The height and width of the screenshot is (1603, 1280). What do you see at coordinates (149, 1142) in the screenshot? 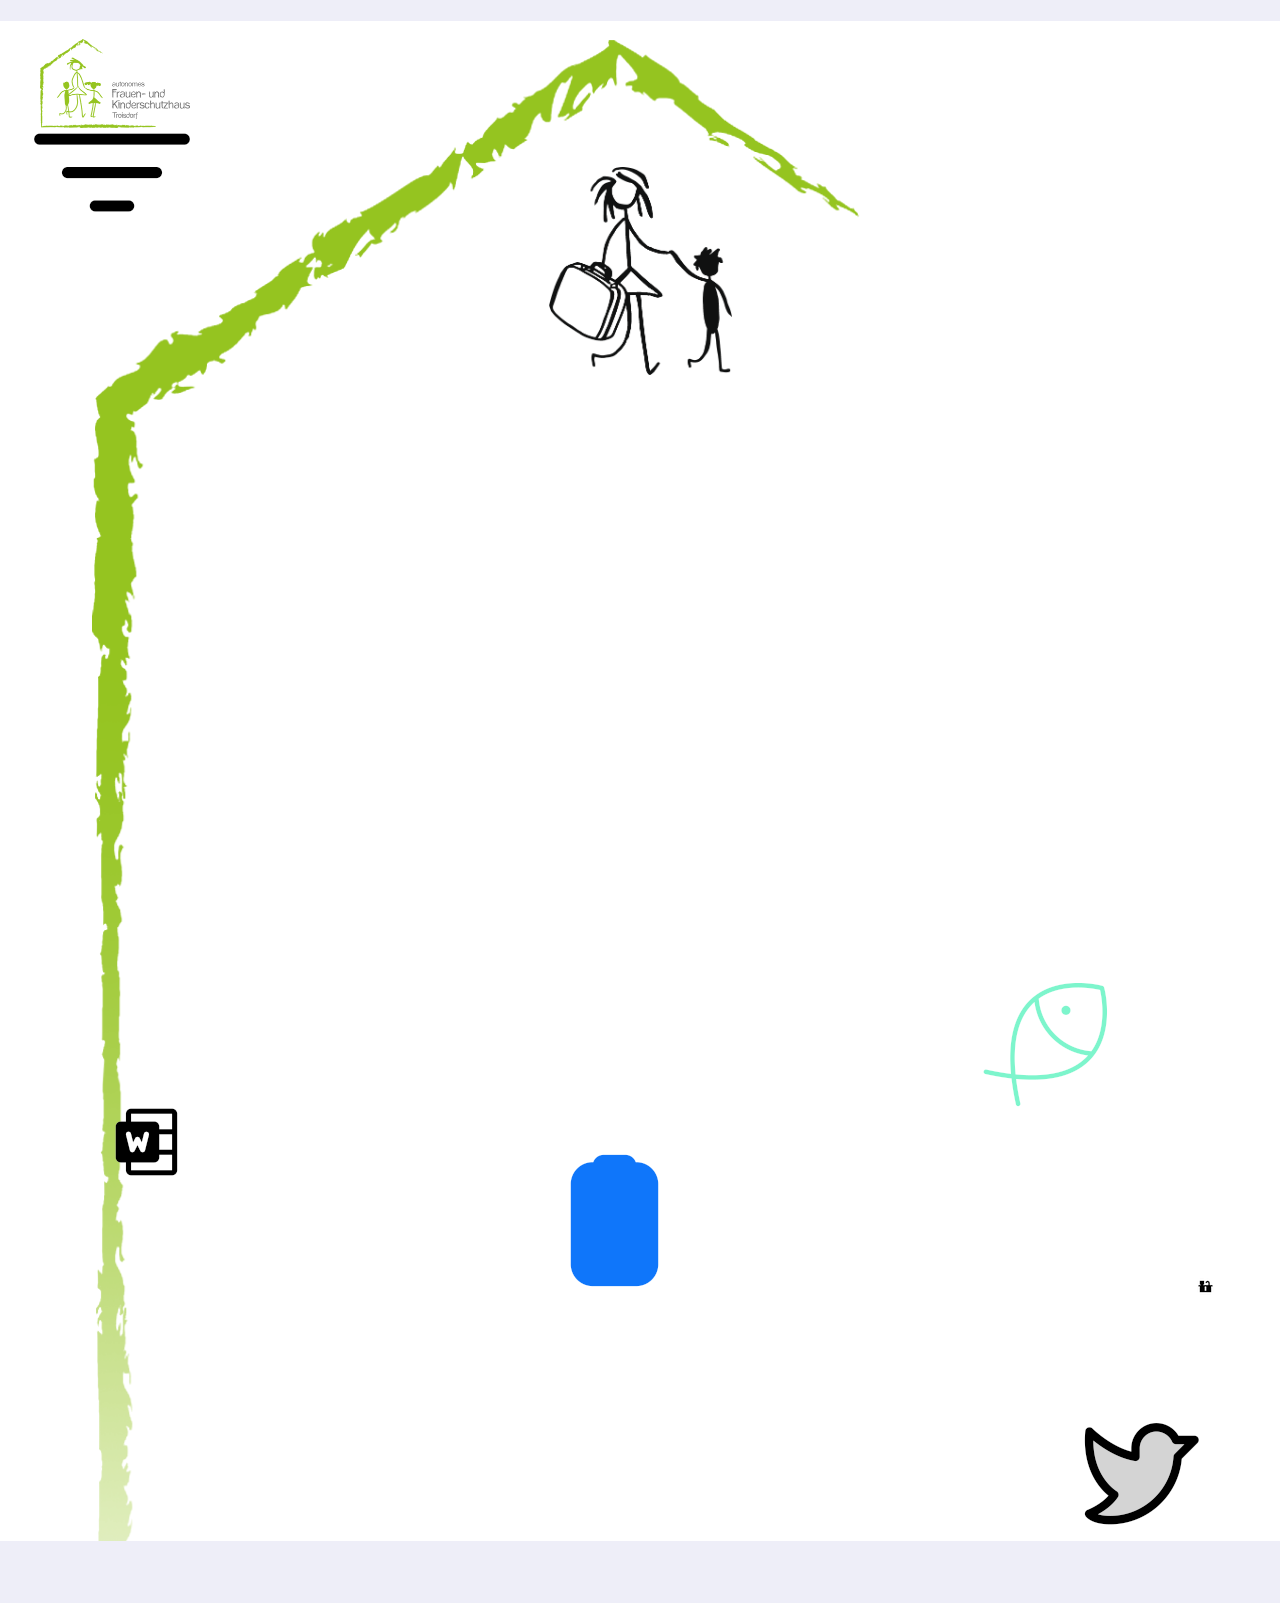
I see `open Microsoft Word` at bounding box center [149, 1142].